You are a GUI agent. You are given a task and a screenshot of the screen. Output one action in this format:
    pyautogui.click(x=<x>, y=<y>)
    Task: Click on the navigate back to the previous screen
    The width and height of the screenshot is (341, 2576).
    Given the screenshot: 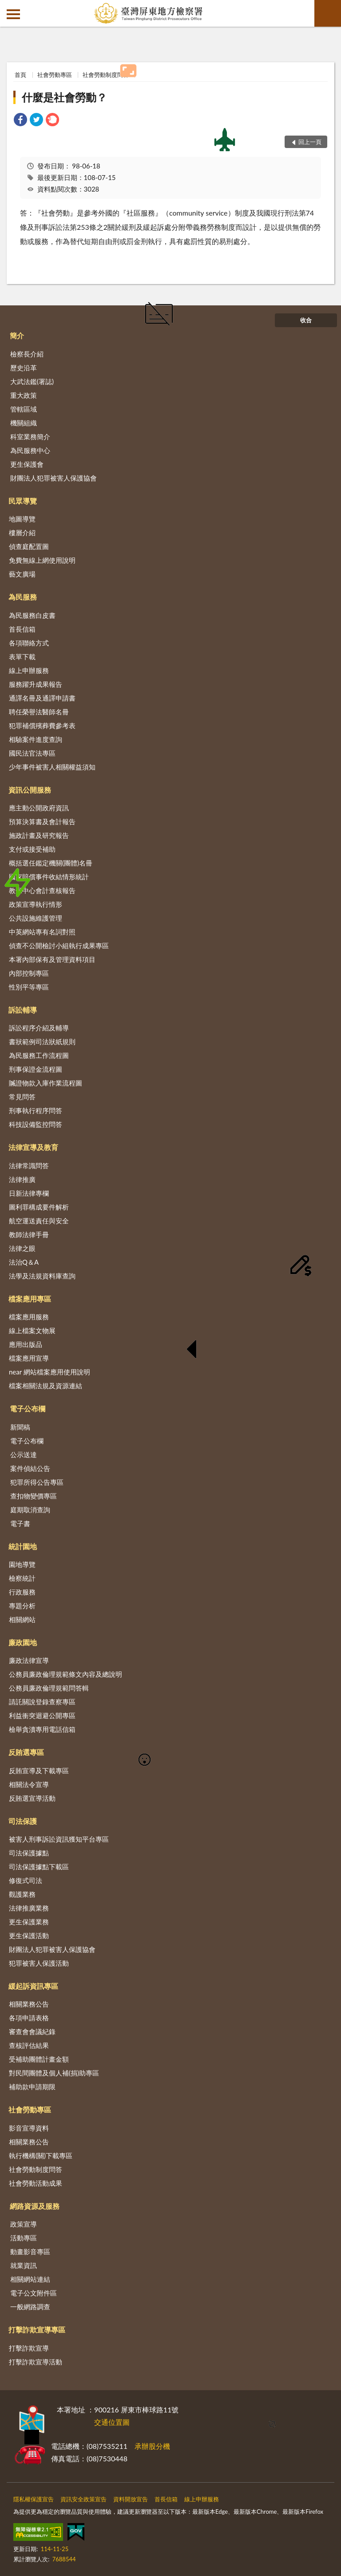 What is the action you would take?
    pyautogui.click(x=191, y=1349)
    